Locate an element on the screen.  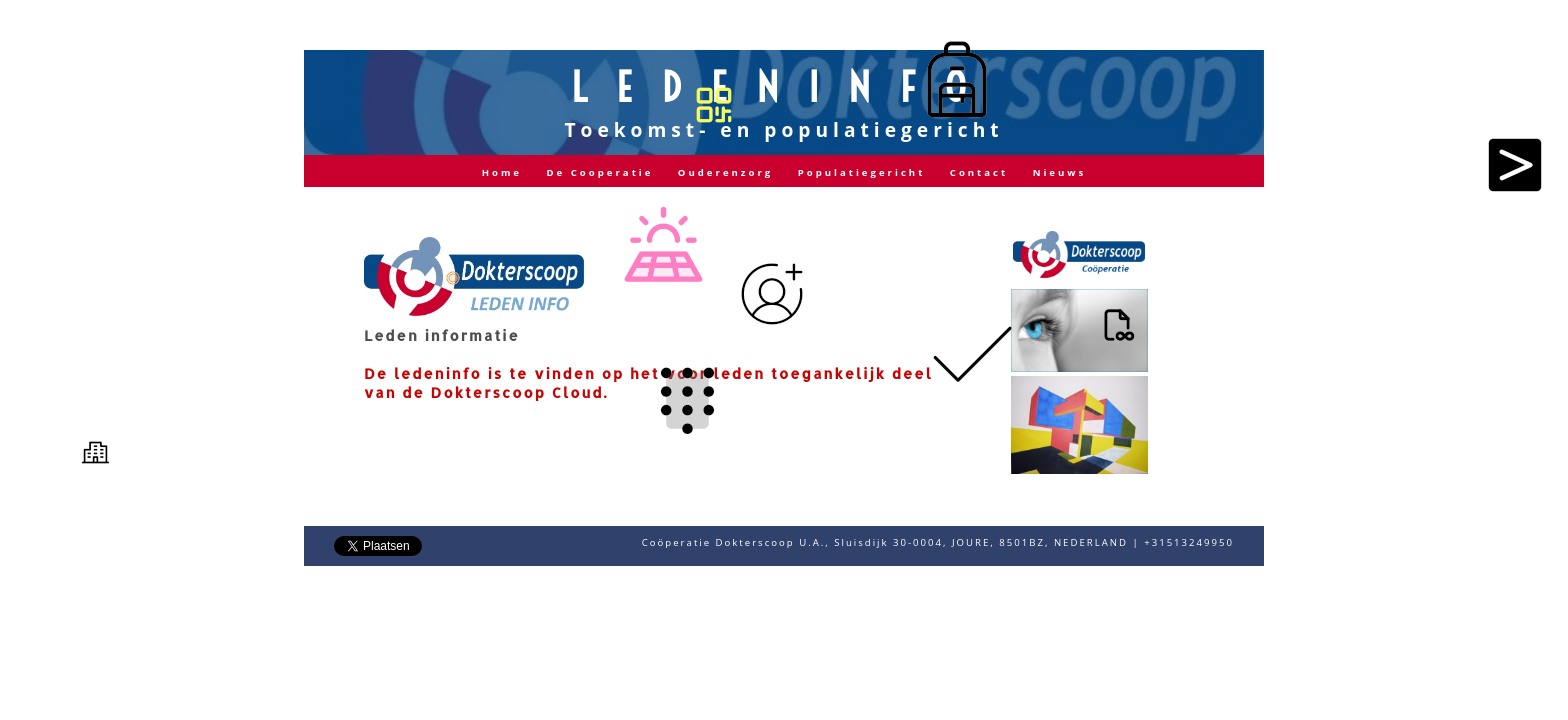
access solar energy settings is located at coordinates (663, 248).